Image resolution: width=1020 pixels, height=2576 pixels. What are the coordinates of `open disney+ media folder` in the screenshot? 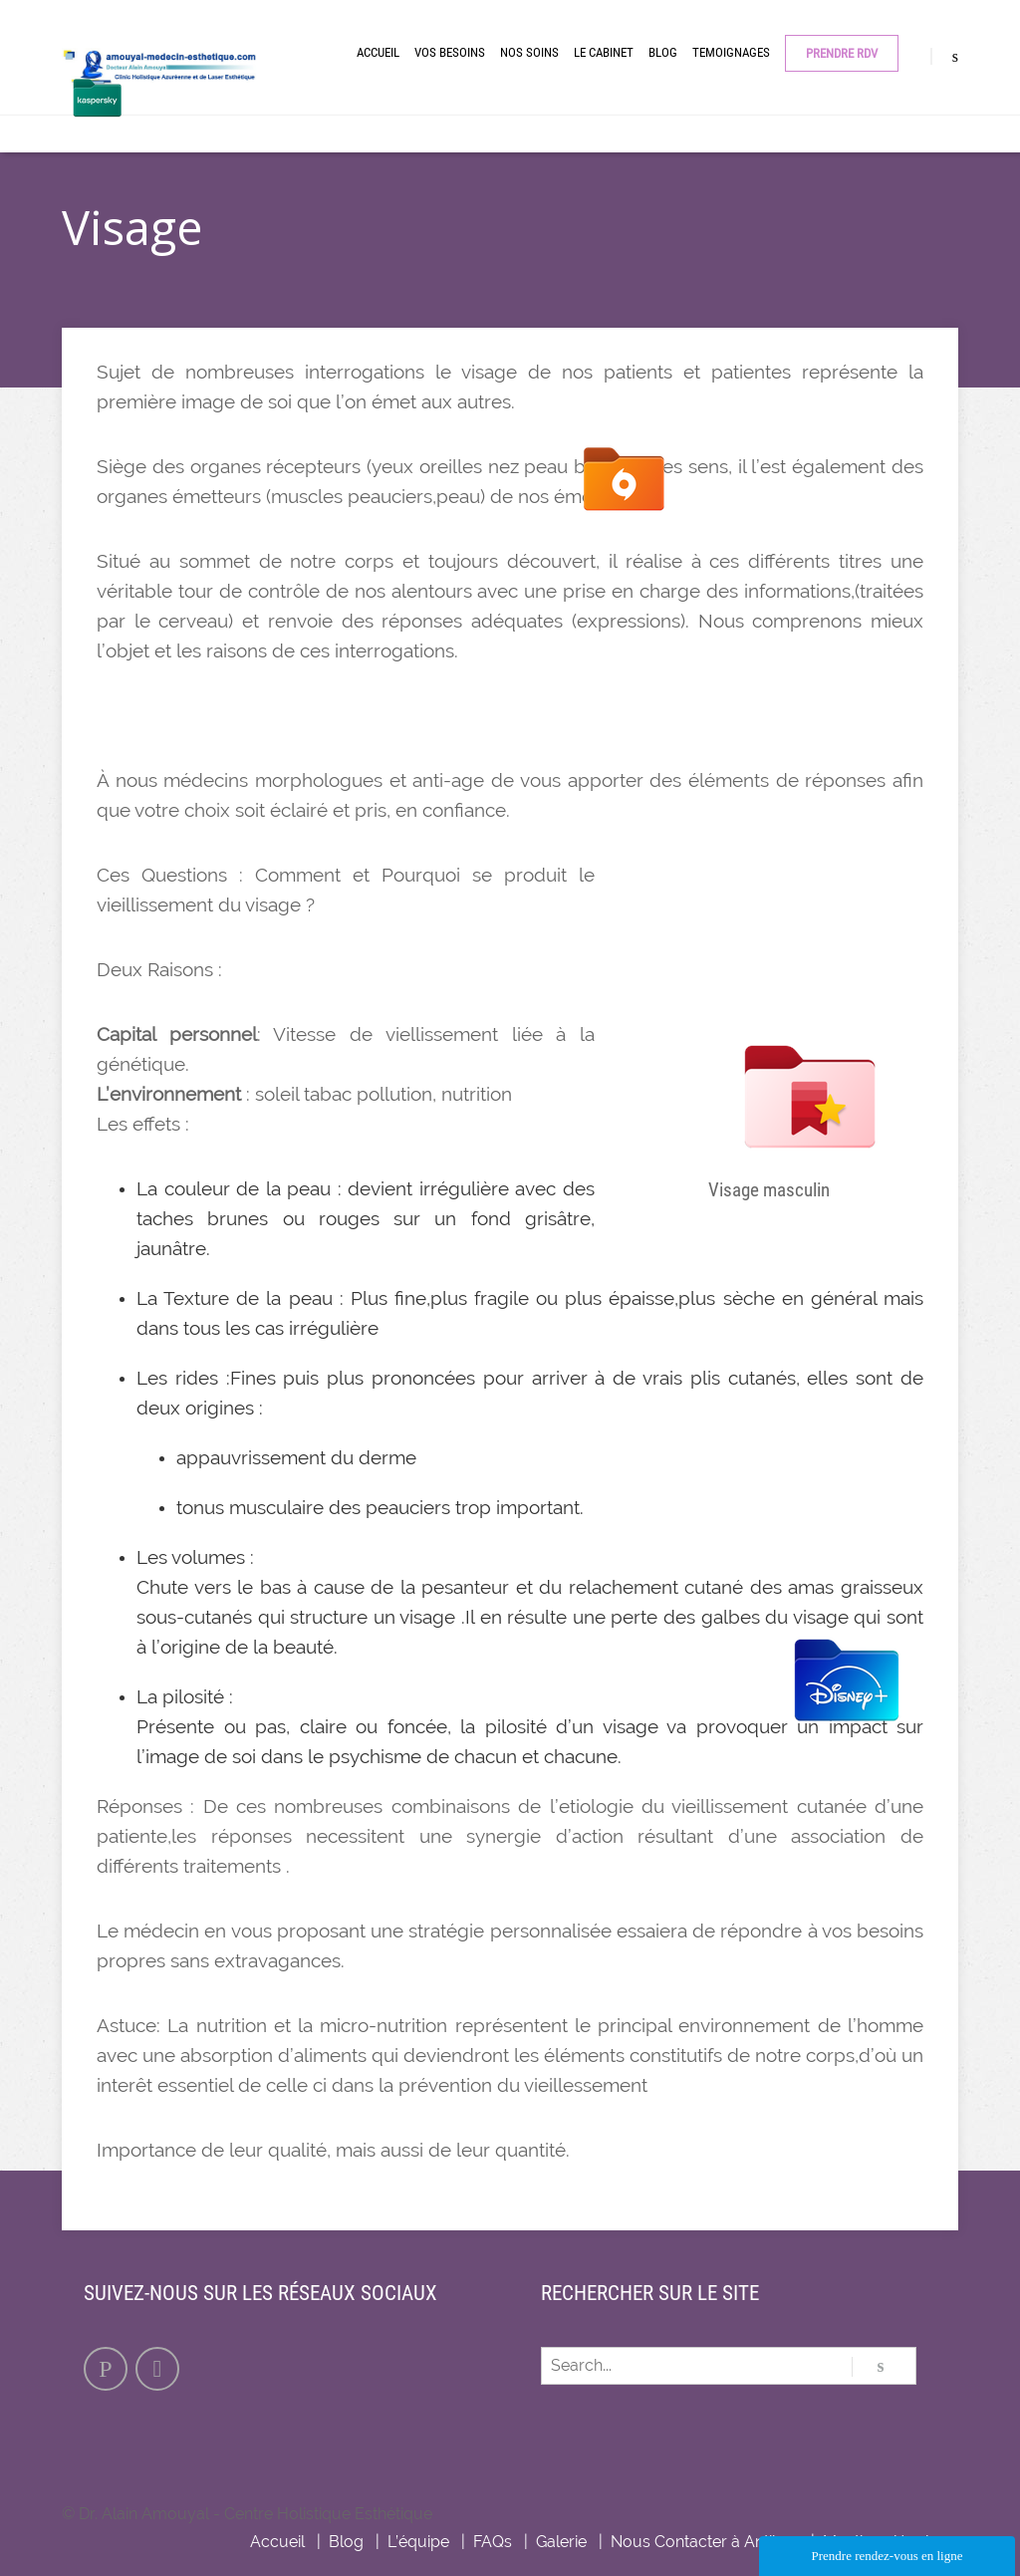 It's located at (846, 1682).